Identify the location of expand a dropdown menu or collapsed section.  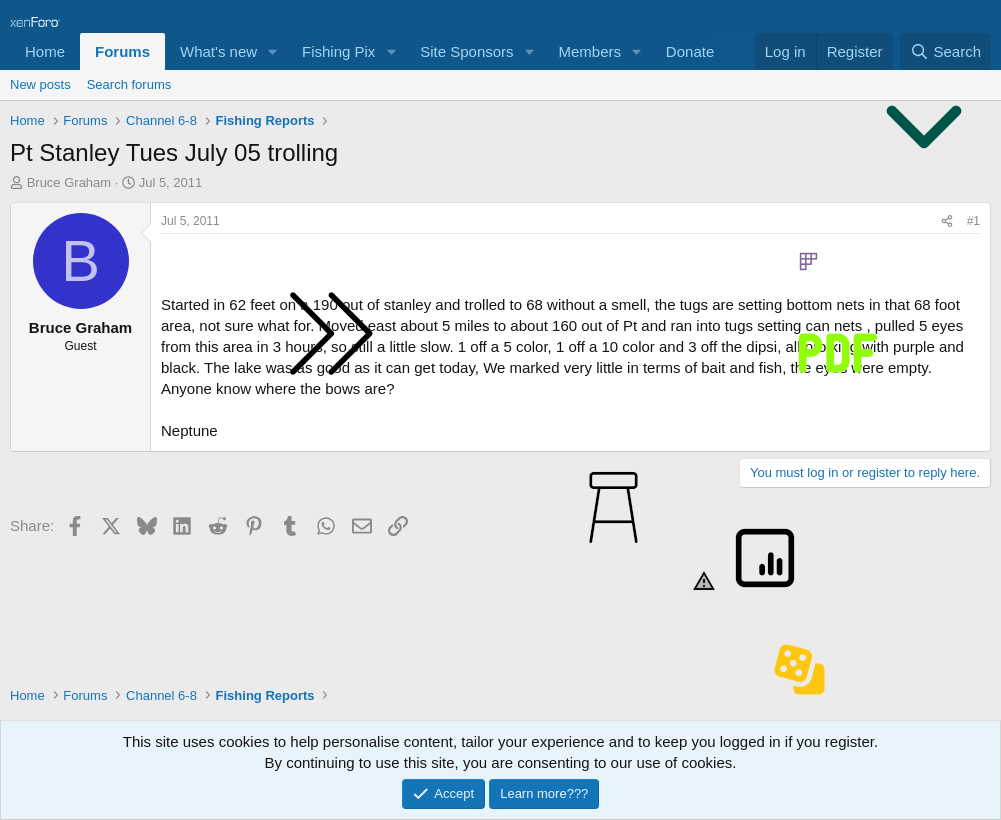
(924, 127).